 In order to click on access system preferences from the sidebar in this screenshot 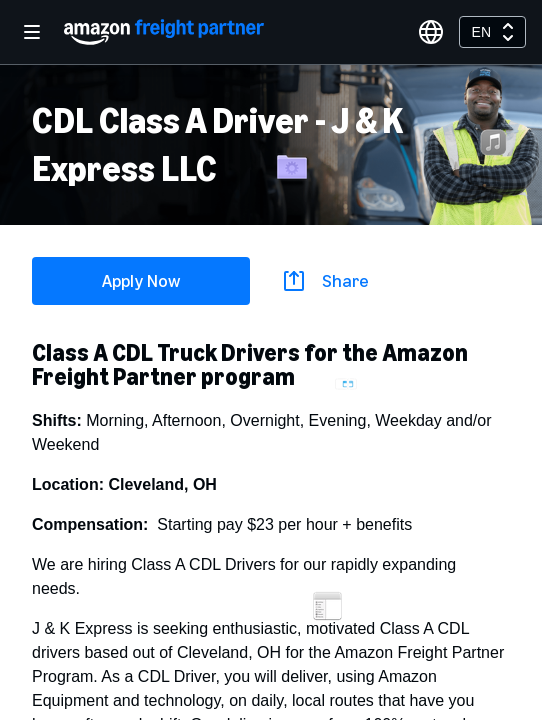, I will do `click(327, 606)`.